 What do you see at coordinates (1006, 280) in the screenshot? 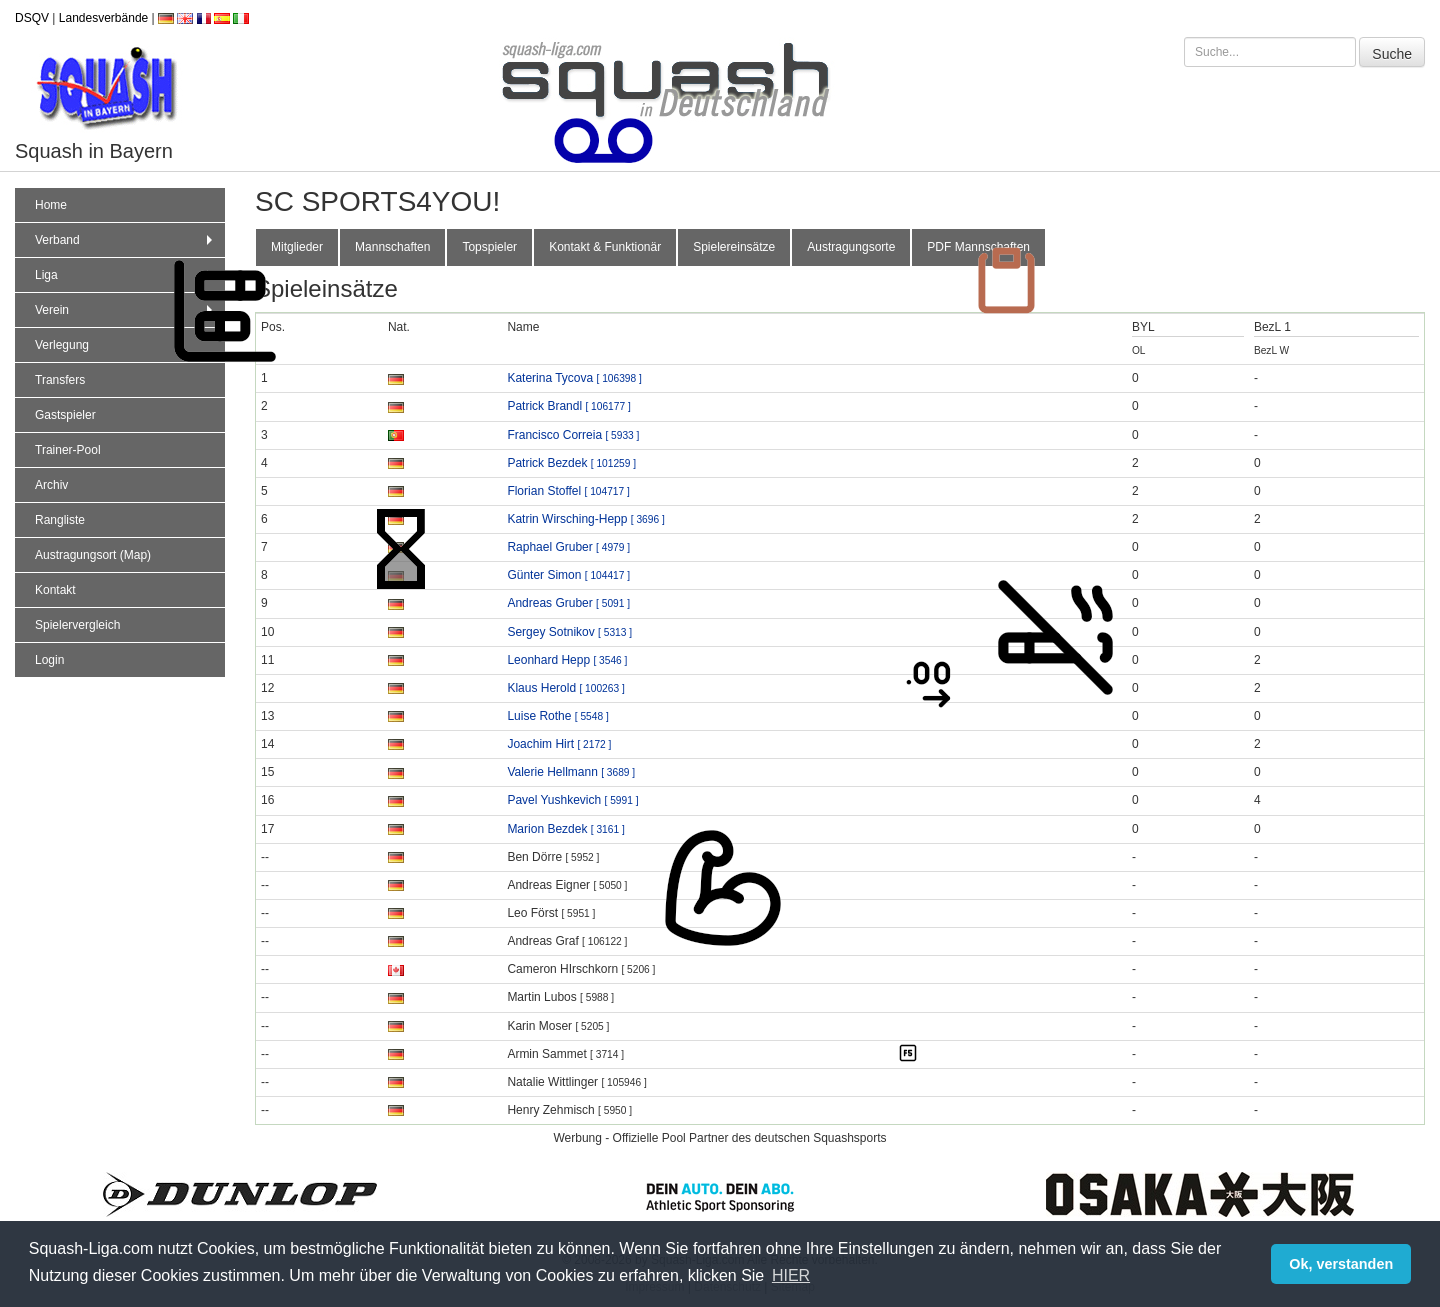
I see `paste copied content from clipboard` at bounding box center [1006, 280].